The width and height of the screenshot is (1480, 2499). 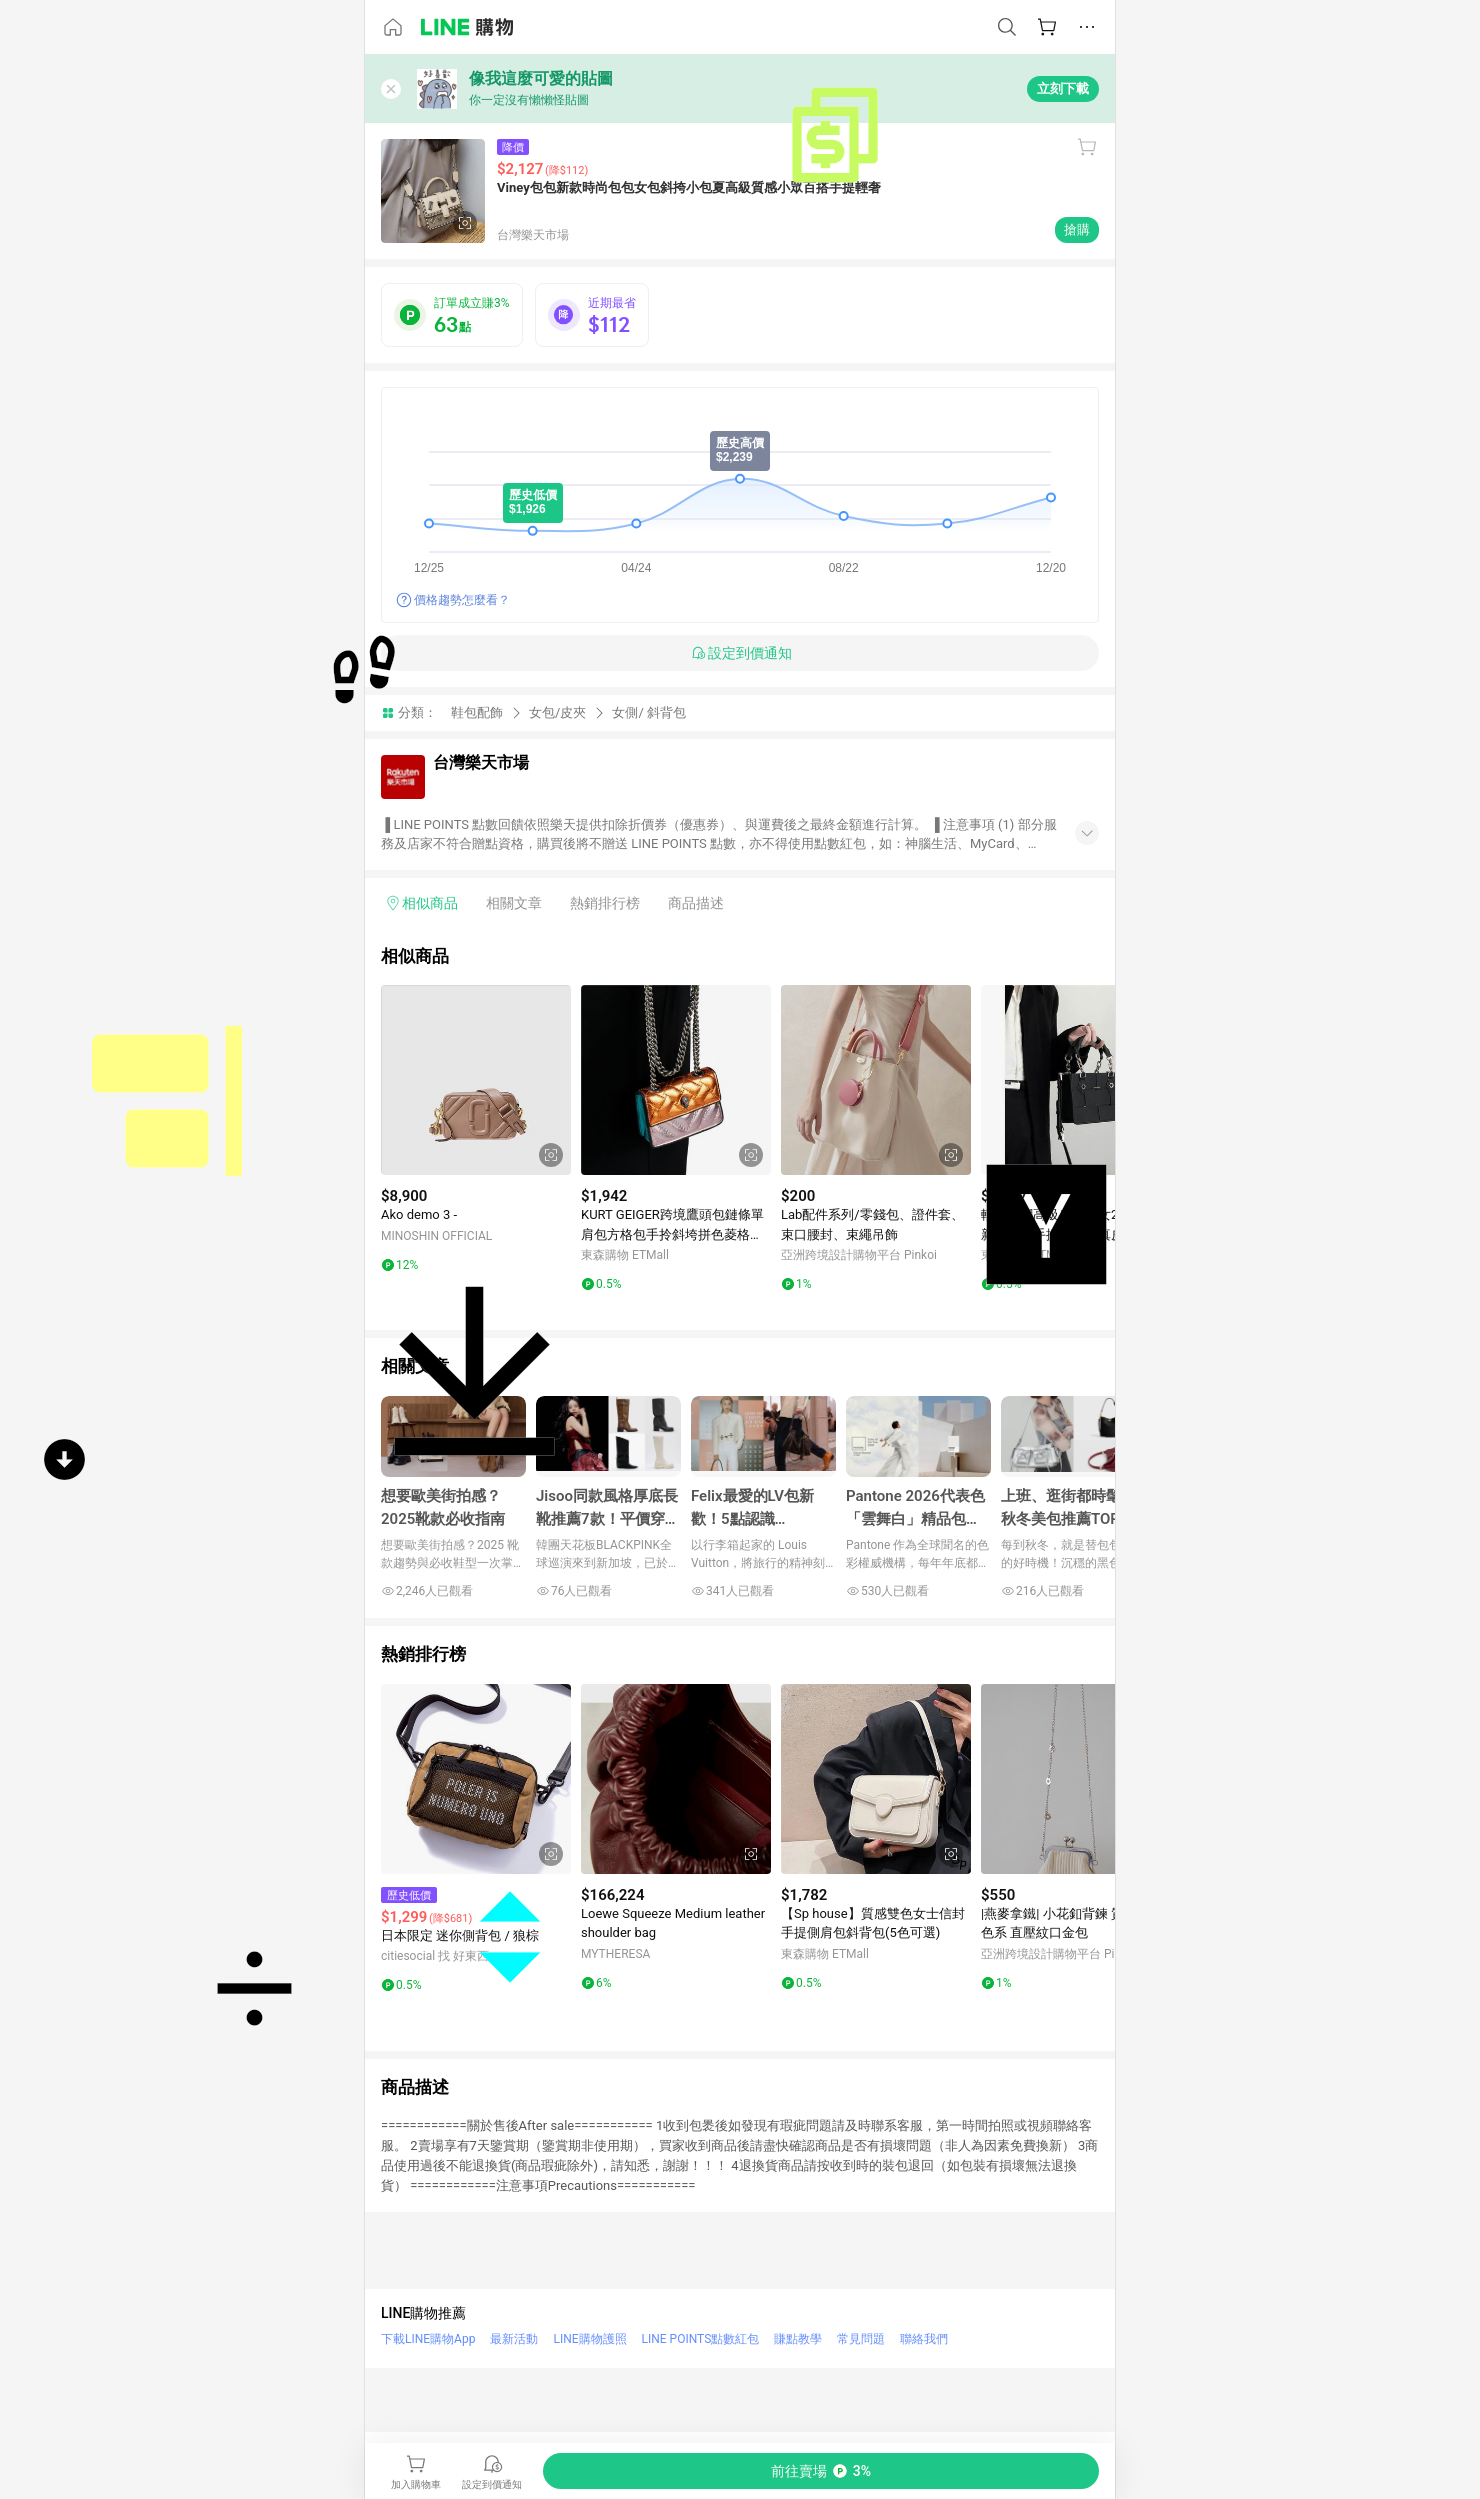 What do you see at coordinates (835, 135) in the screenshot?
I see `view currency or financial documents` at bounding box center [835, 135].